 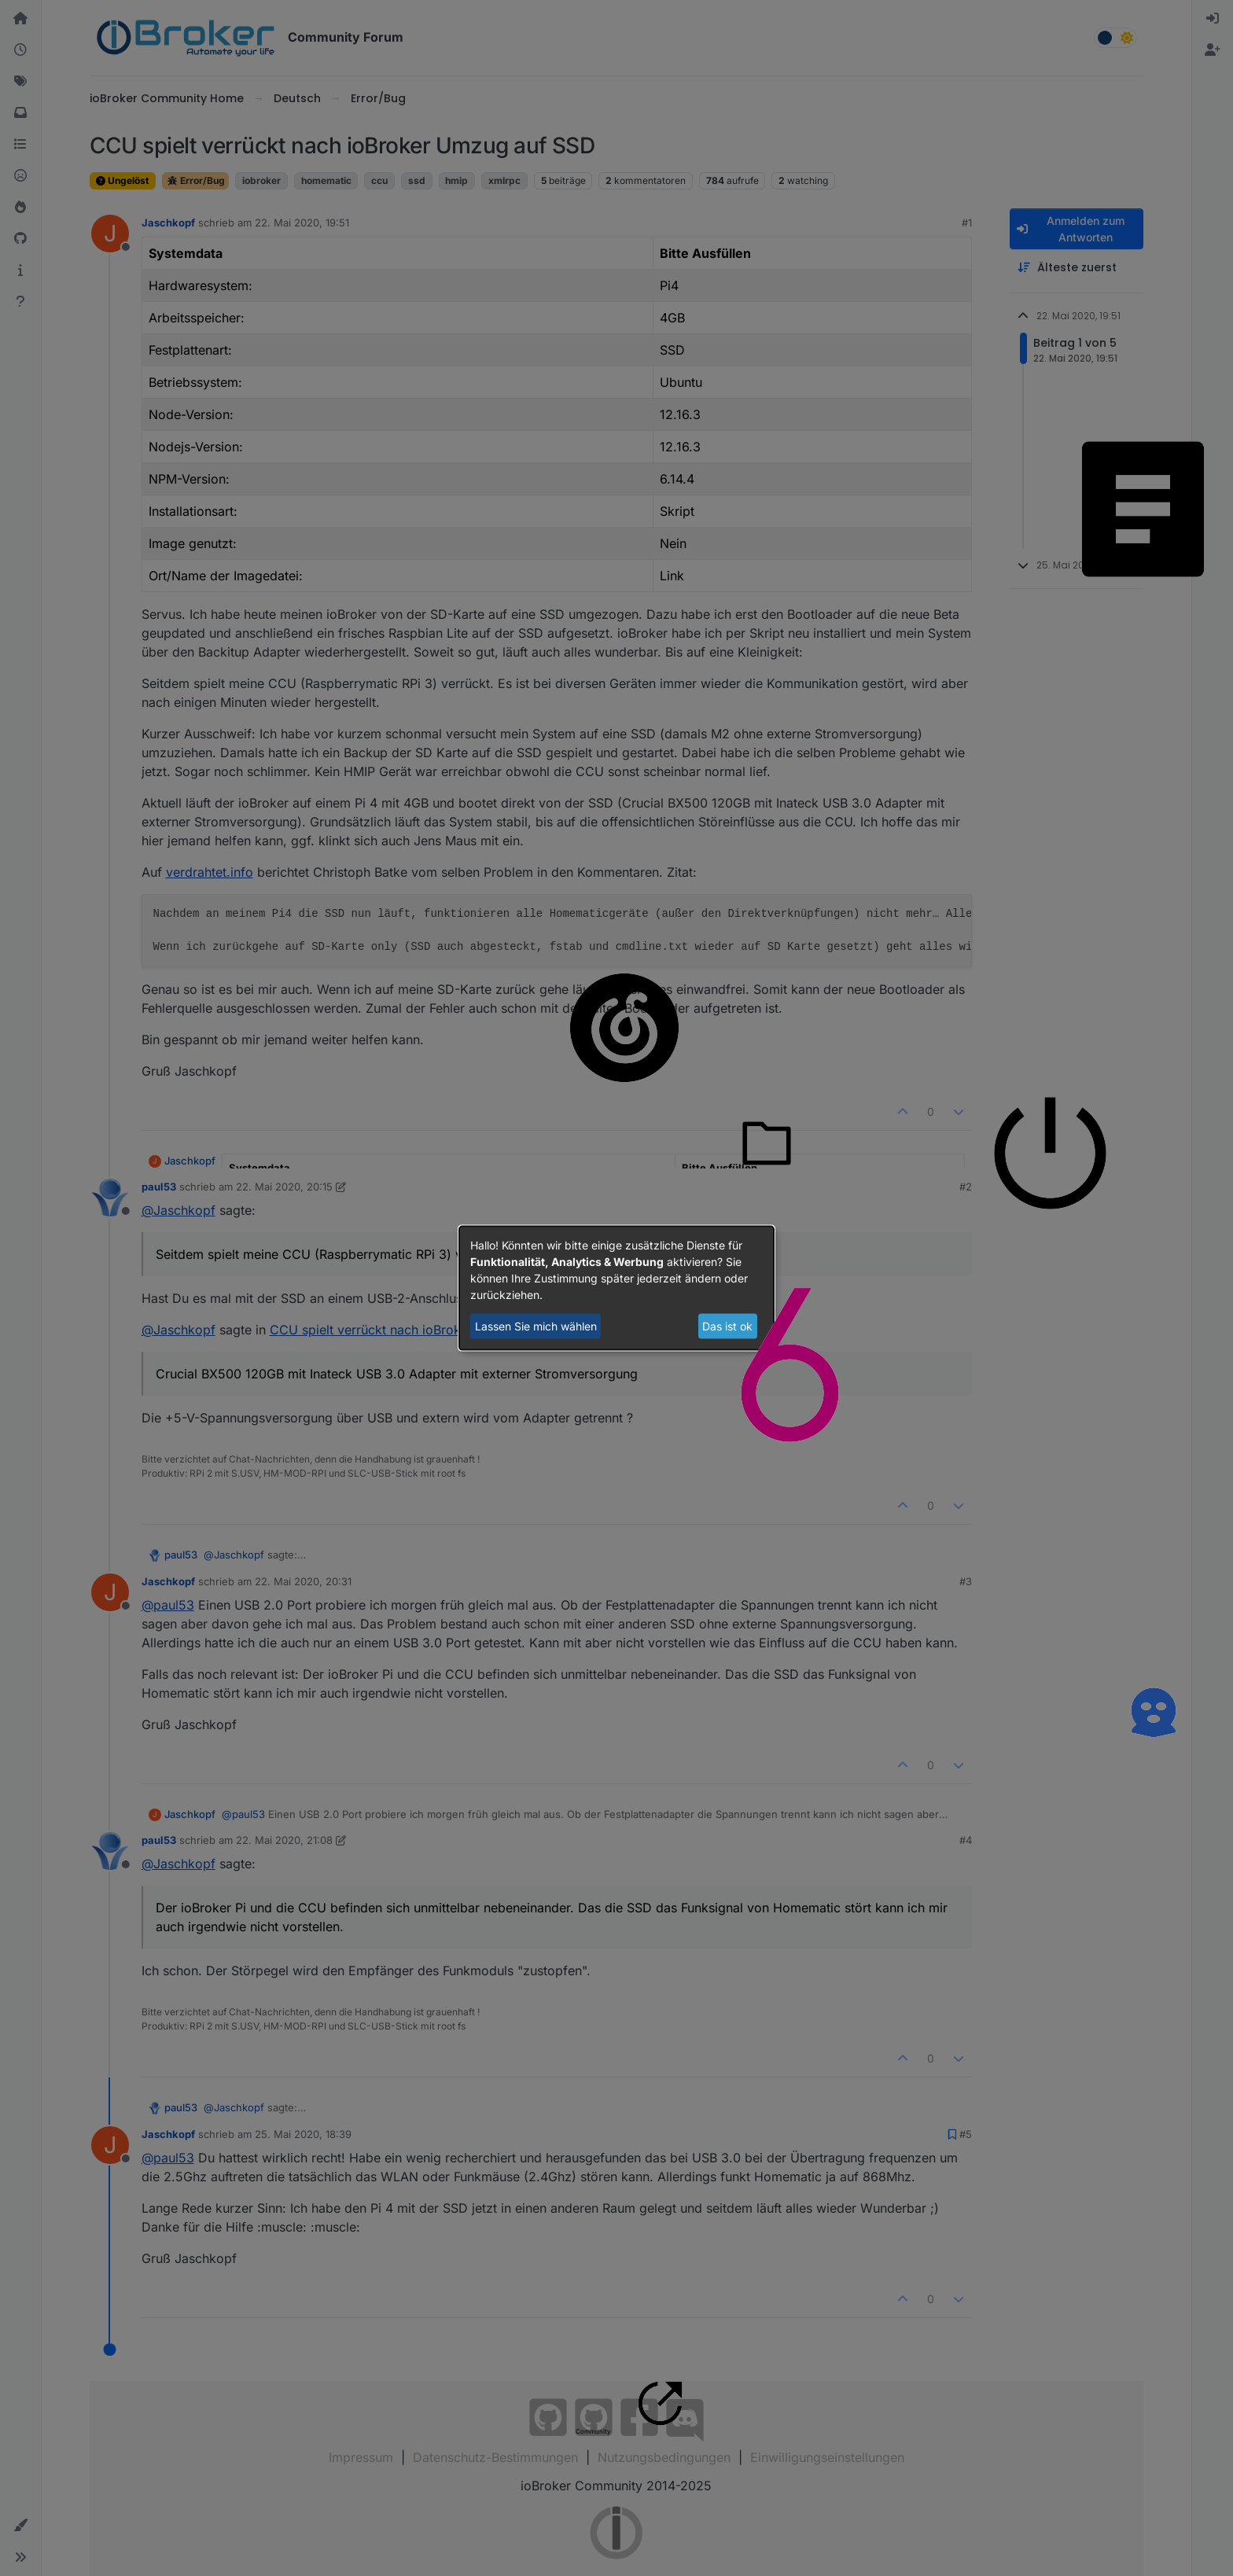 What do you see at coordinates (1143, 509) in the screenshot?
I see `view document list or file directory` at bounding box center [1143, 509].